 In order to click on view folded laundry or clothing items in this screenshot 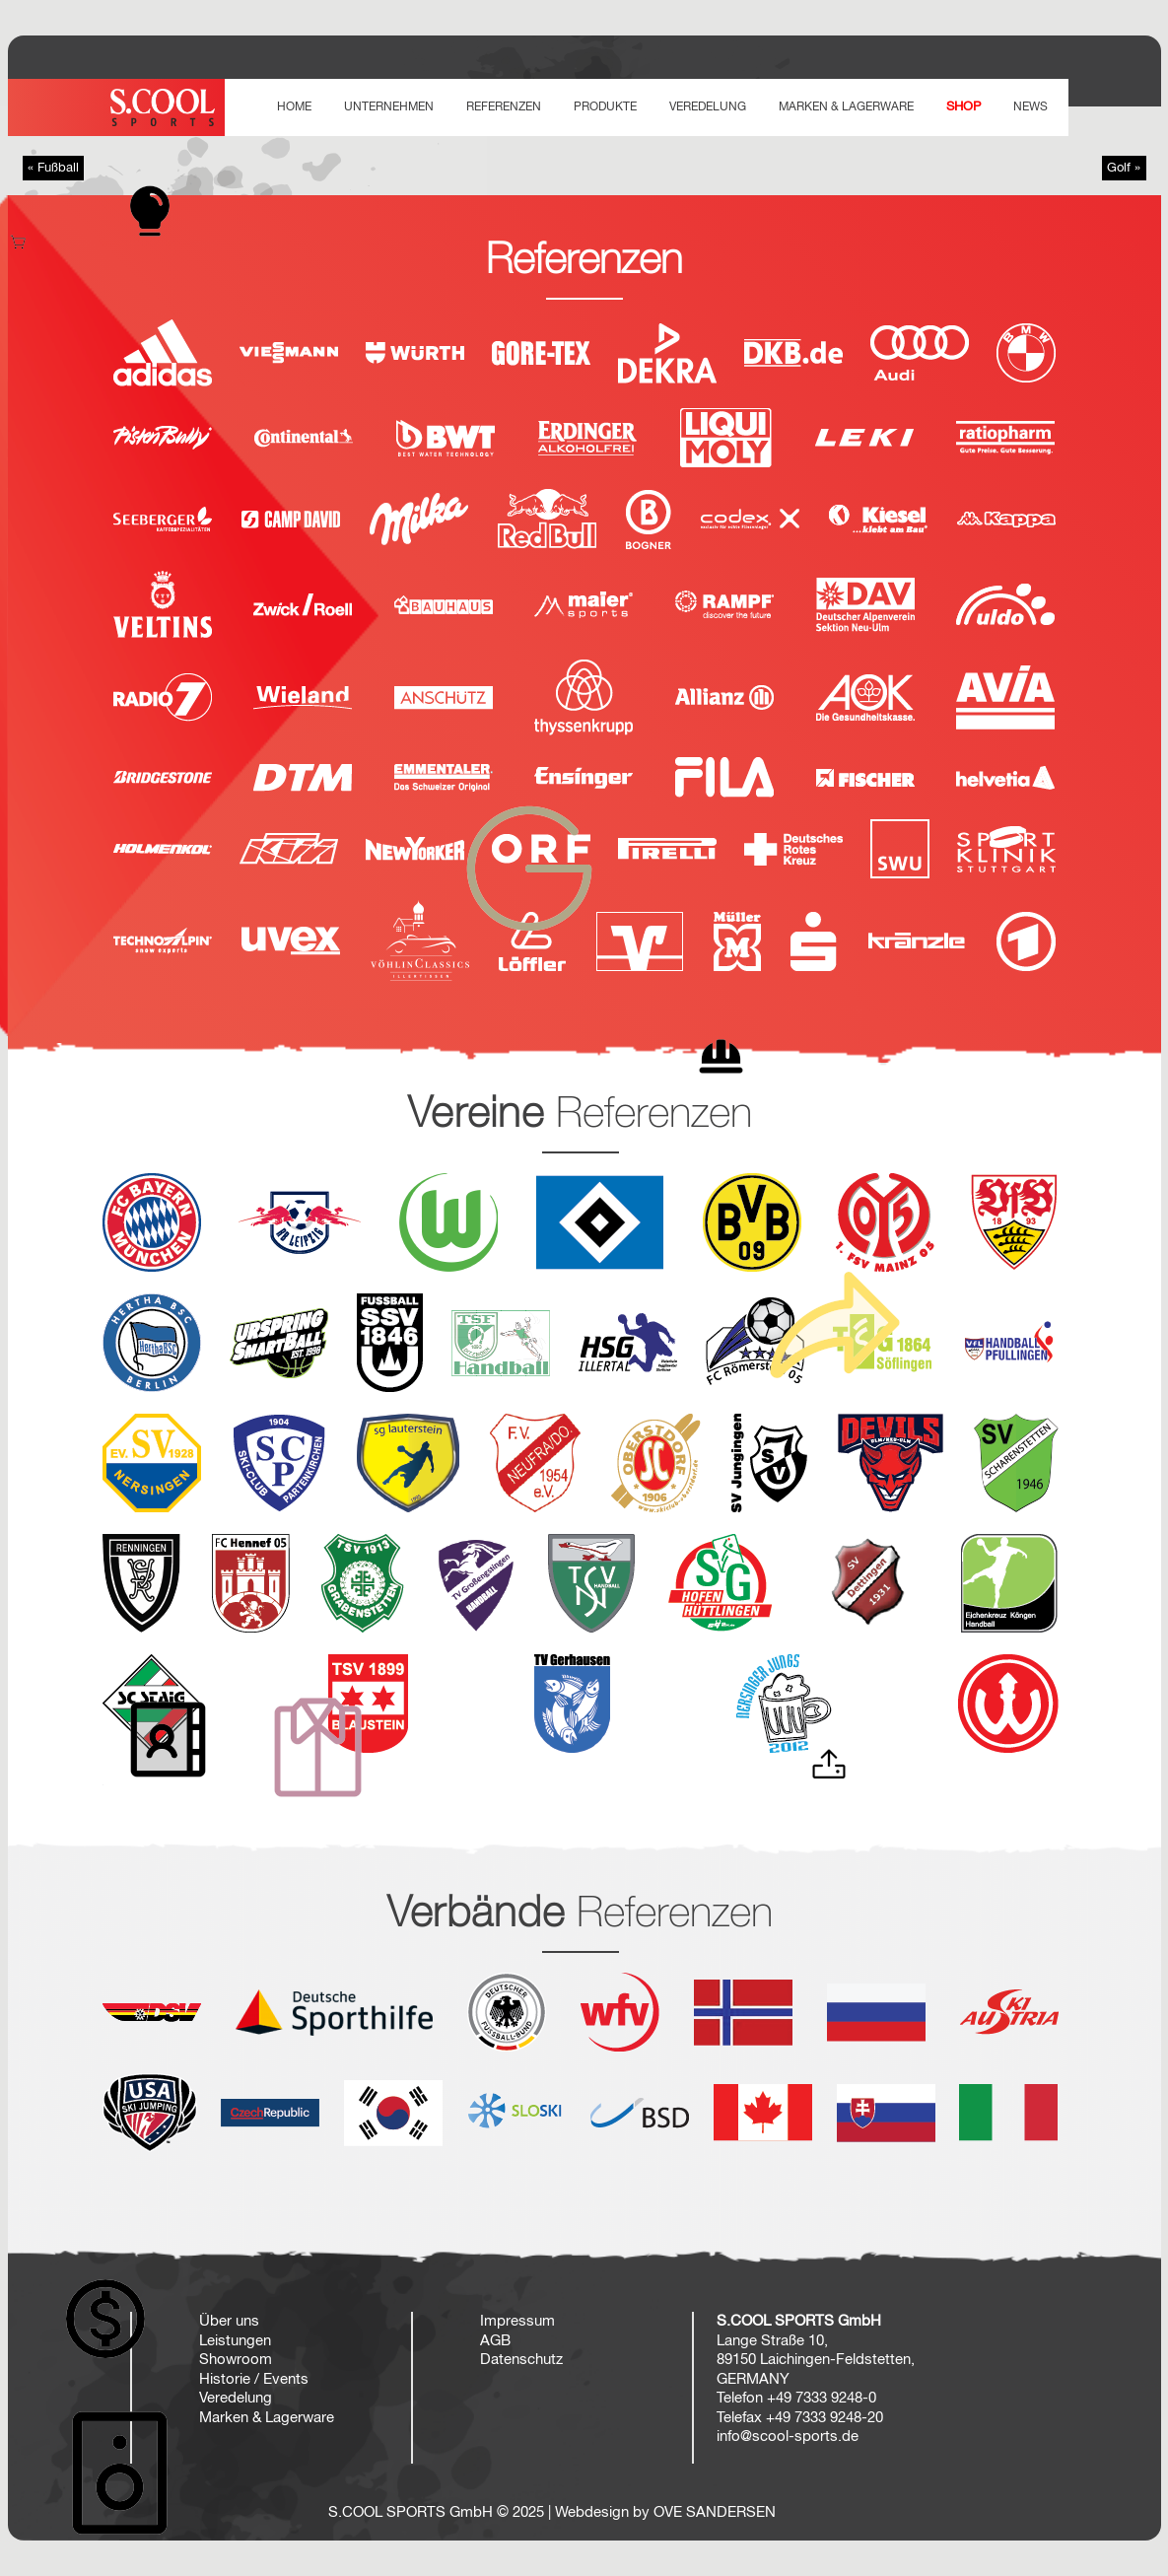, I will do `click(317, 1749)`.